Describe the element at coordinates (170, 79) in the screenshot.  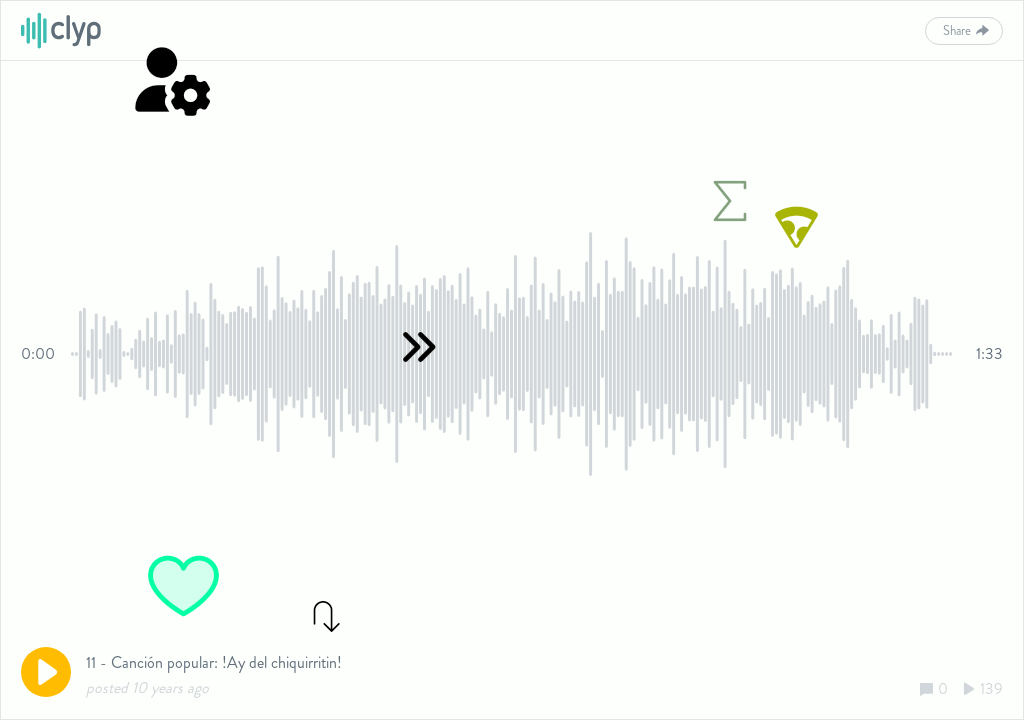
I see `access user settings or preferences` at that location.